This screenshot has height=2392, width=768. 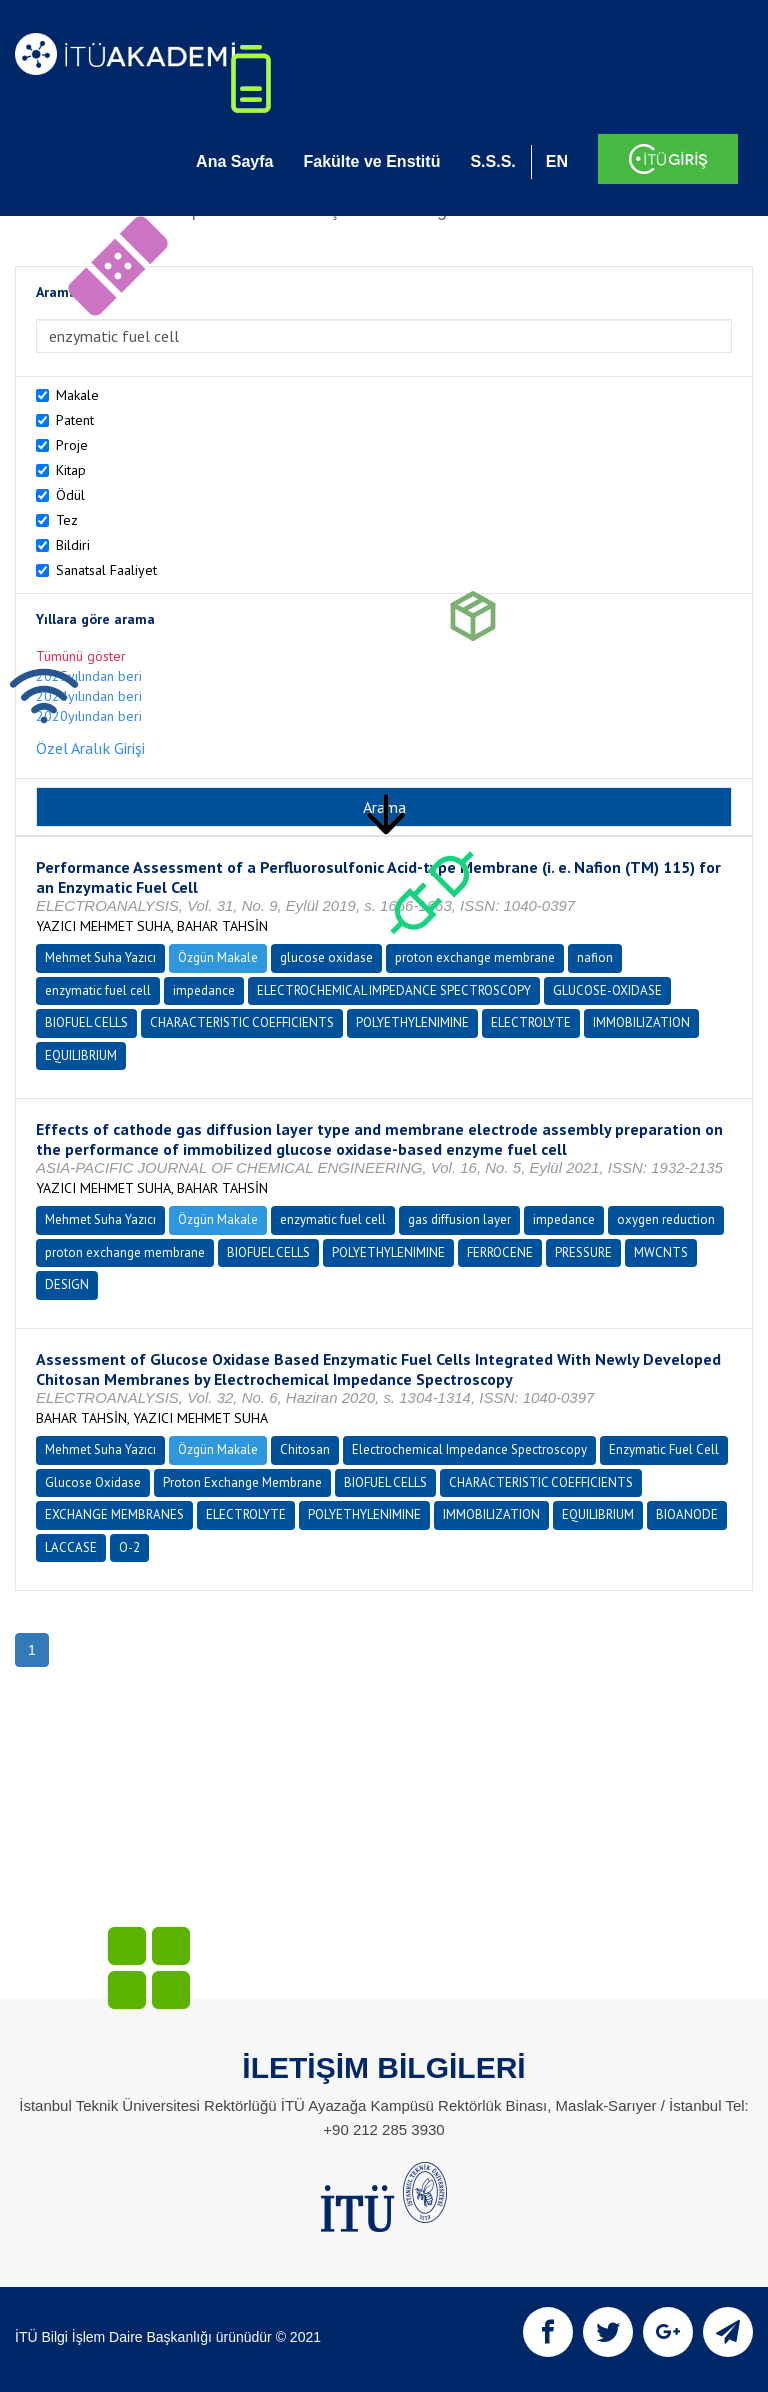 What do you see at coordinates (251, 80) in the screenshot?
I see `indicates medium battery level` at bounding box center [251, 80].